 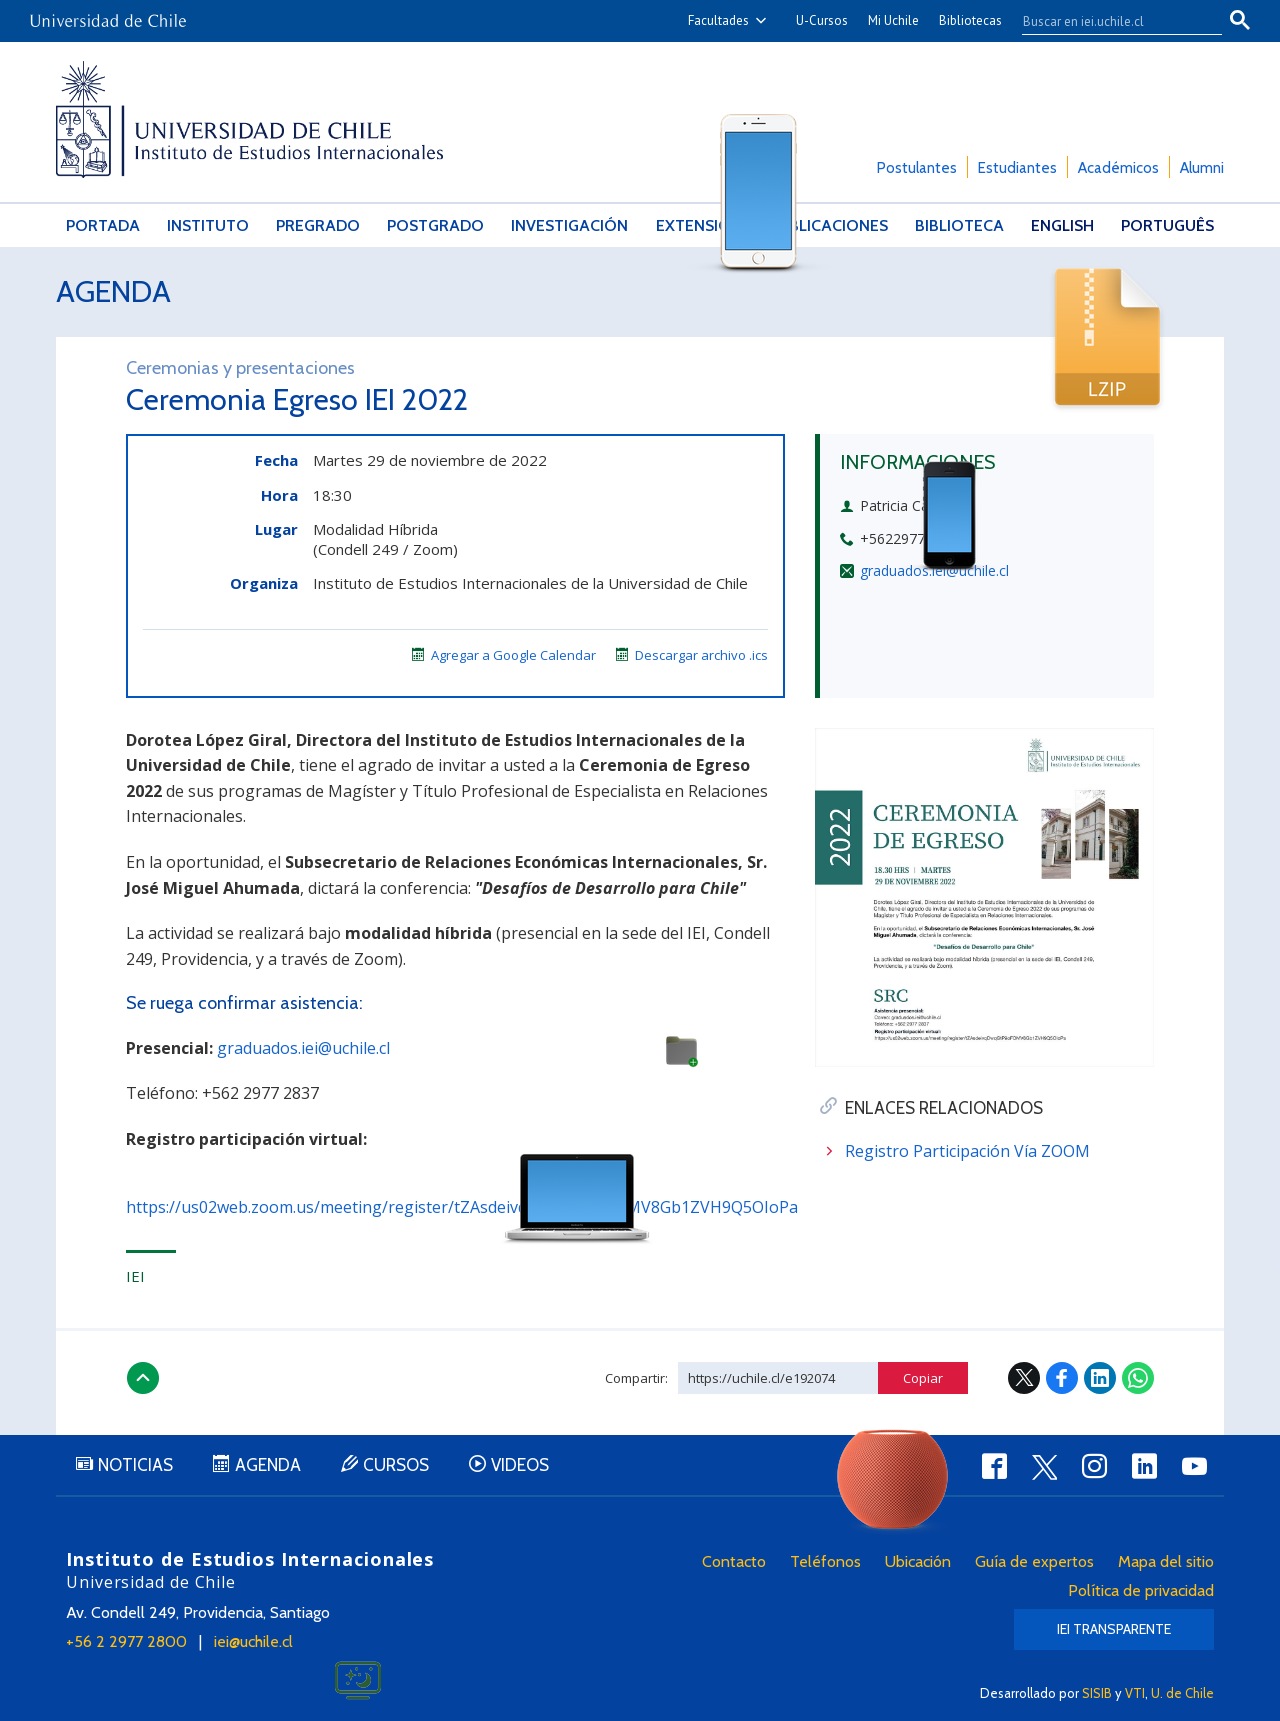 I want to click on an lzip compressed archive file, so click(x=1107, y=339).